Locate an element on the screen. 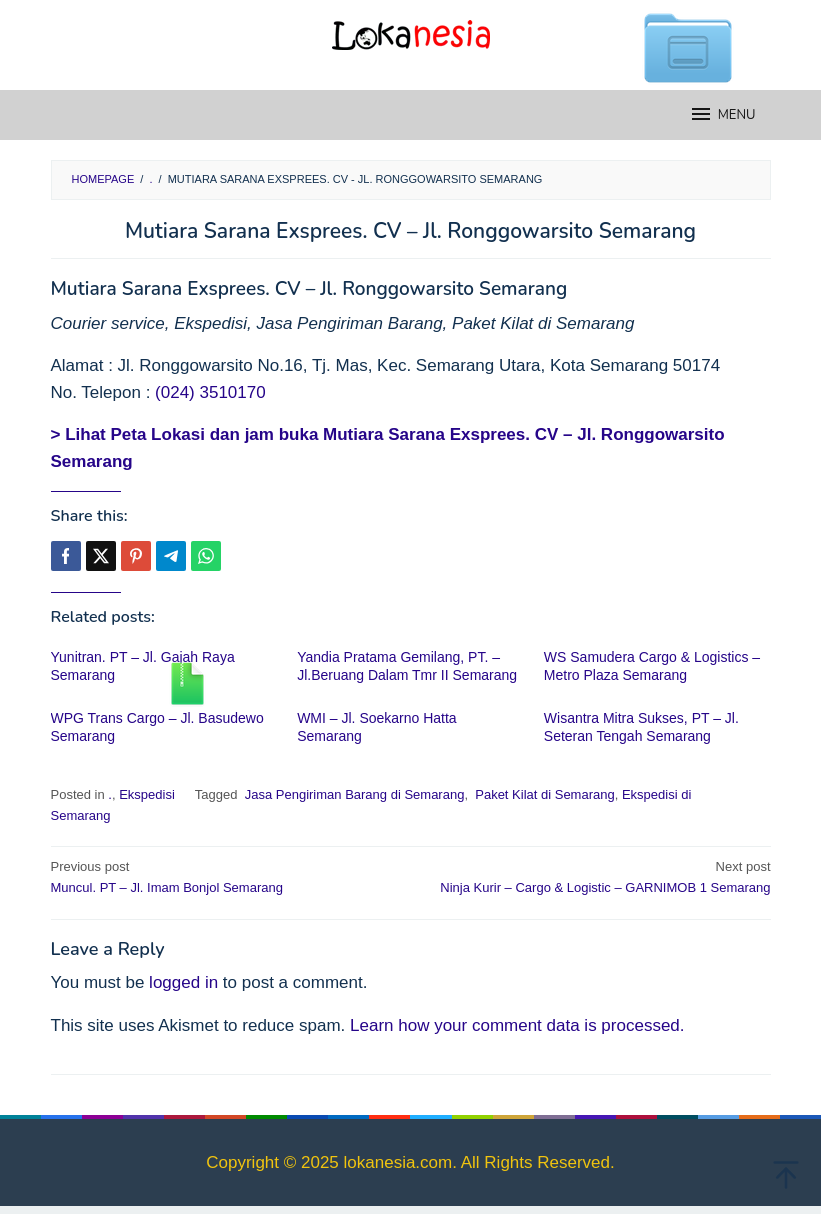 The height and width of the screenshot is (1214, 821). open your desktop folder is located at coordinates (688, 48).